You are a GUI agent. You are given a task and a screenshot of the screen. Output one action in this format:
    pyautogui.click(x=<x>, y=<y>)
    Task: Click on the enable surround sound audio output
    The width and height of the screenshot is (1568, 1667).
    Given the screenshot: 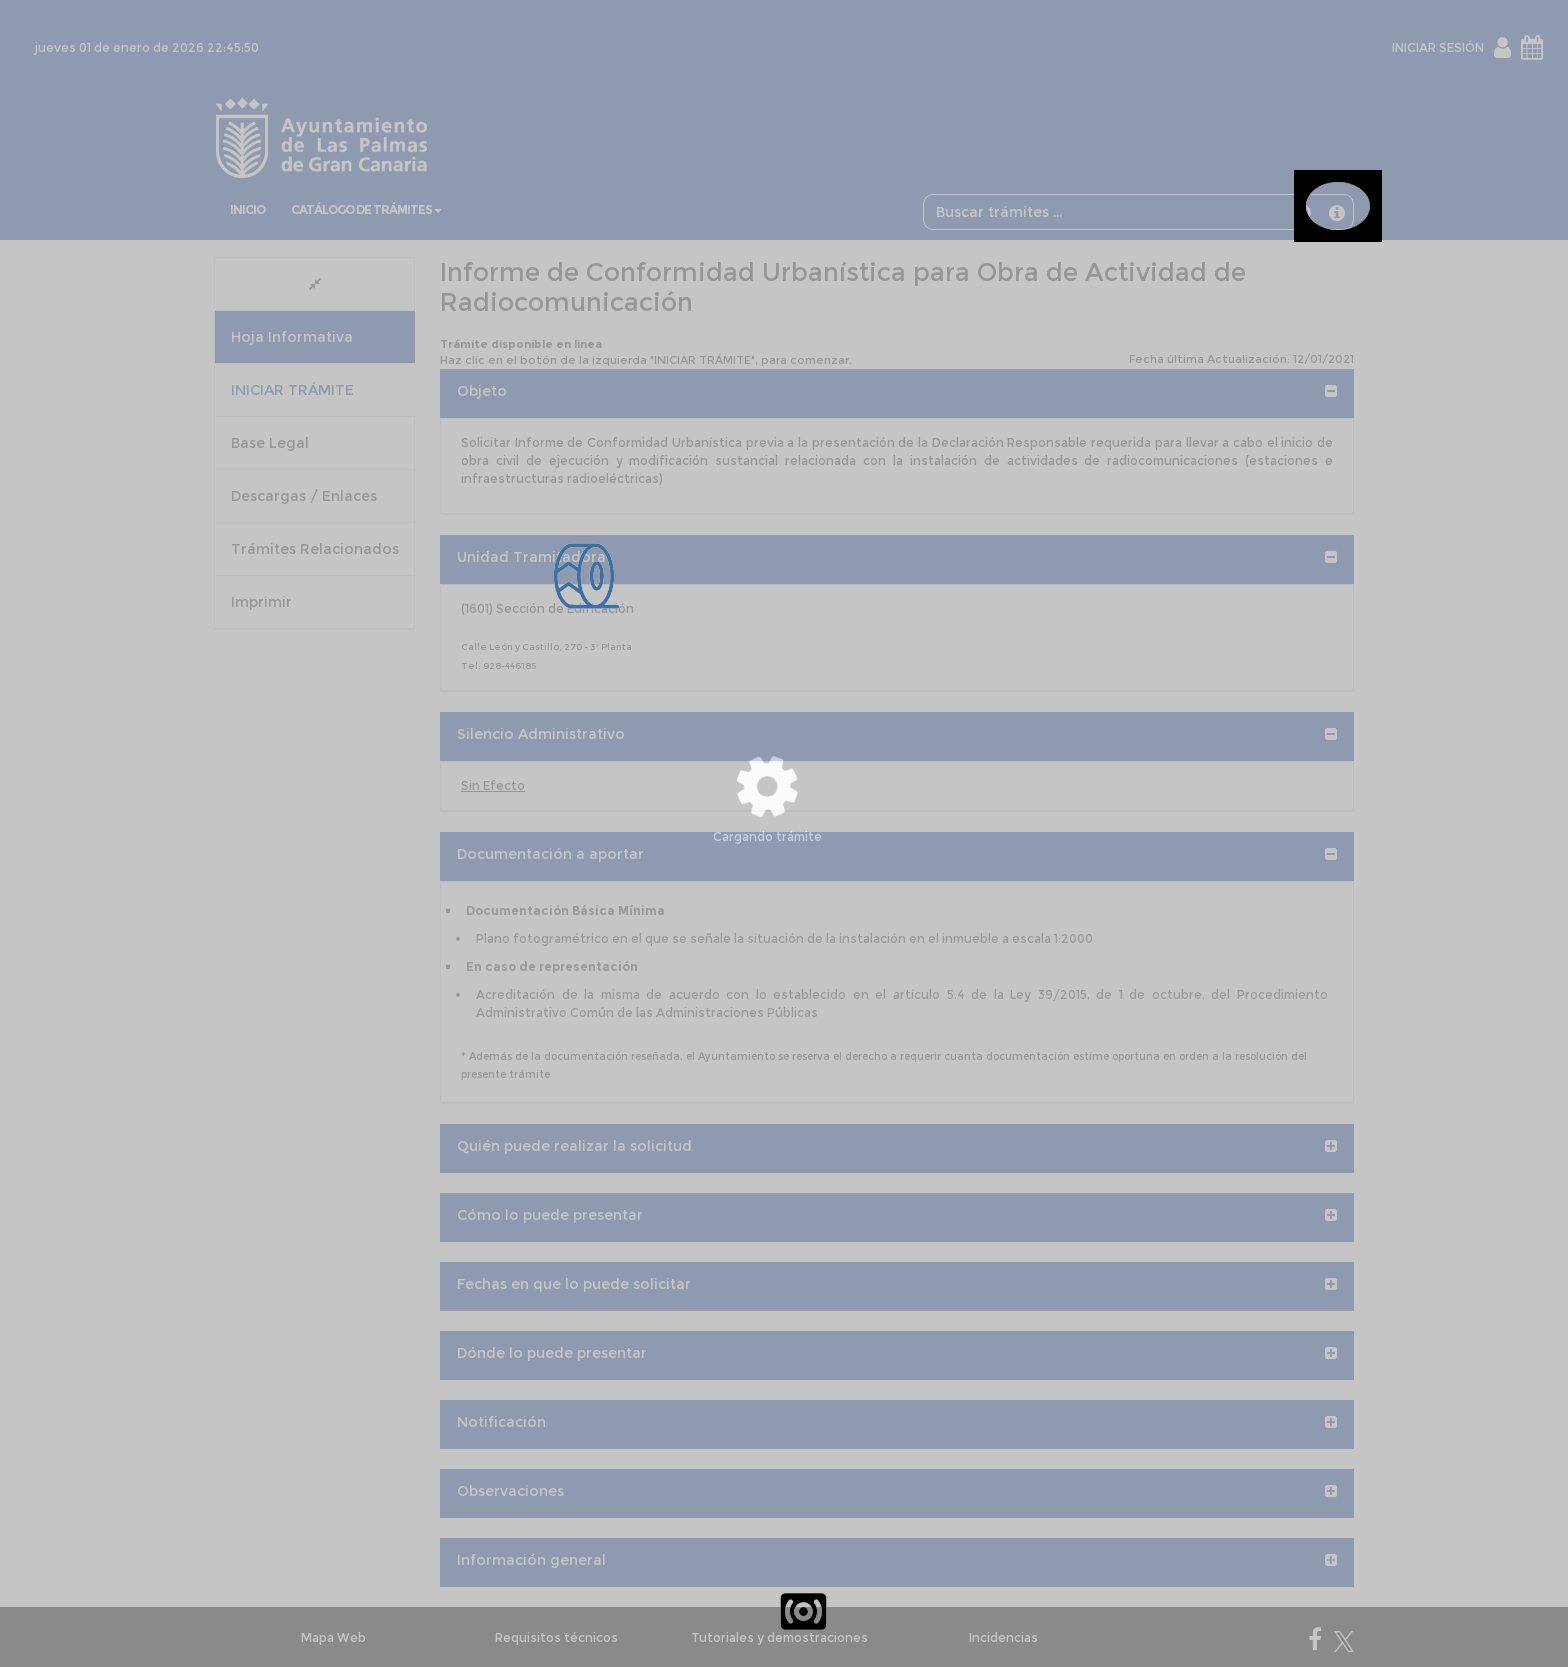 What is the action you would take?
    pyautogui.click(x=803, y=1611)
    